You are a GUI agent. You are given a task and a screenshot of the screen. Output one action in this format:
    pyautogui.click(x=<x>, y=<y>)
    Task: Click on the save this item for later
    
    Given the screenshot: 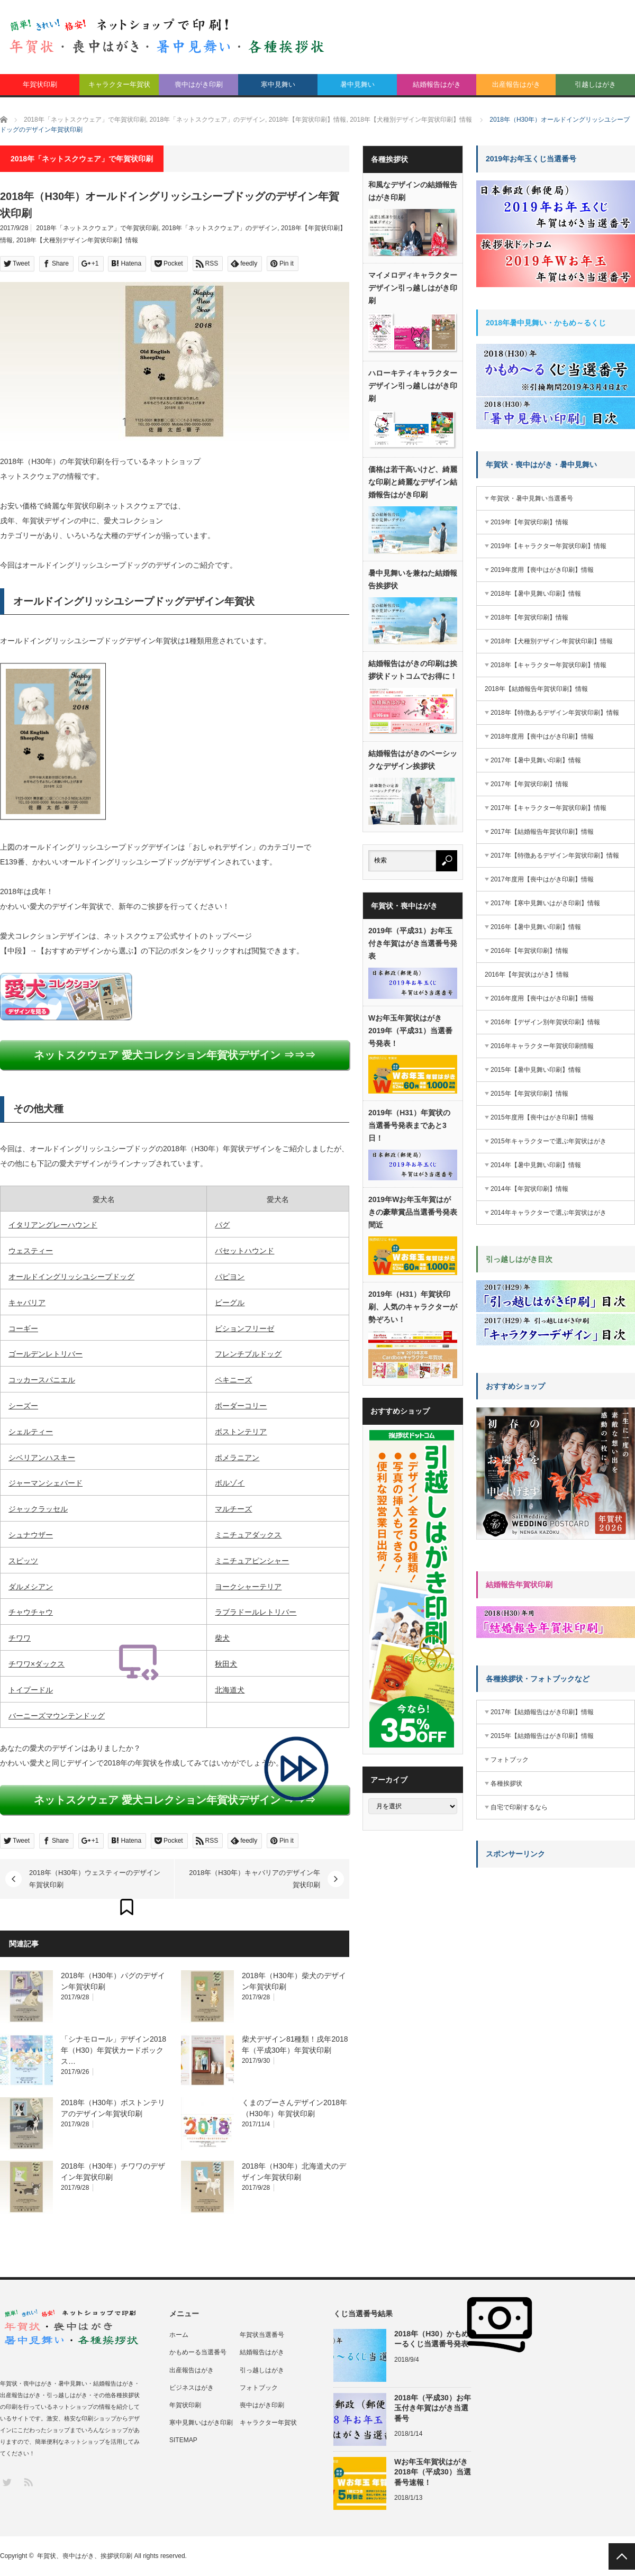 What is the action you would take?
    pyautogui.click(x=126, y=1907)
    